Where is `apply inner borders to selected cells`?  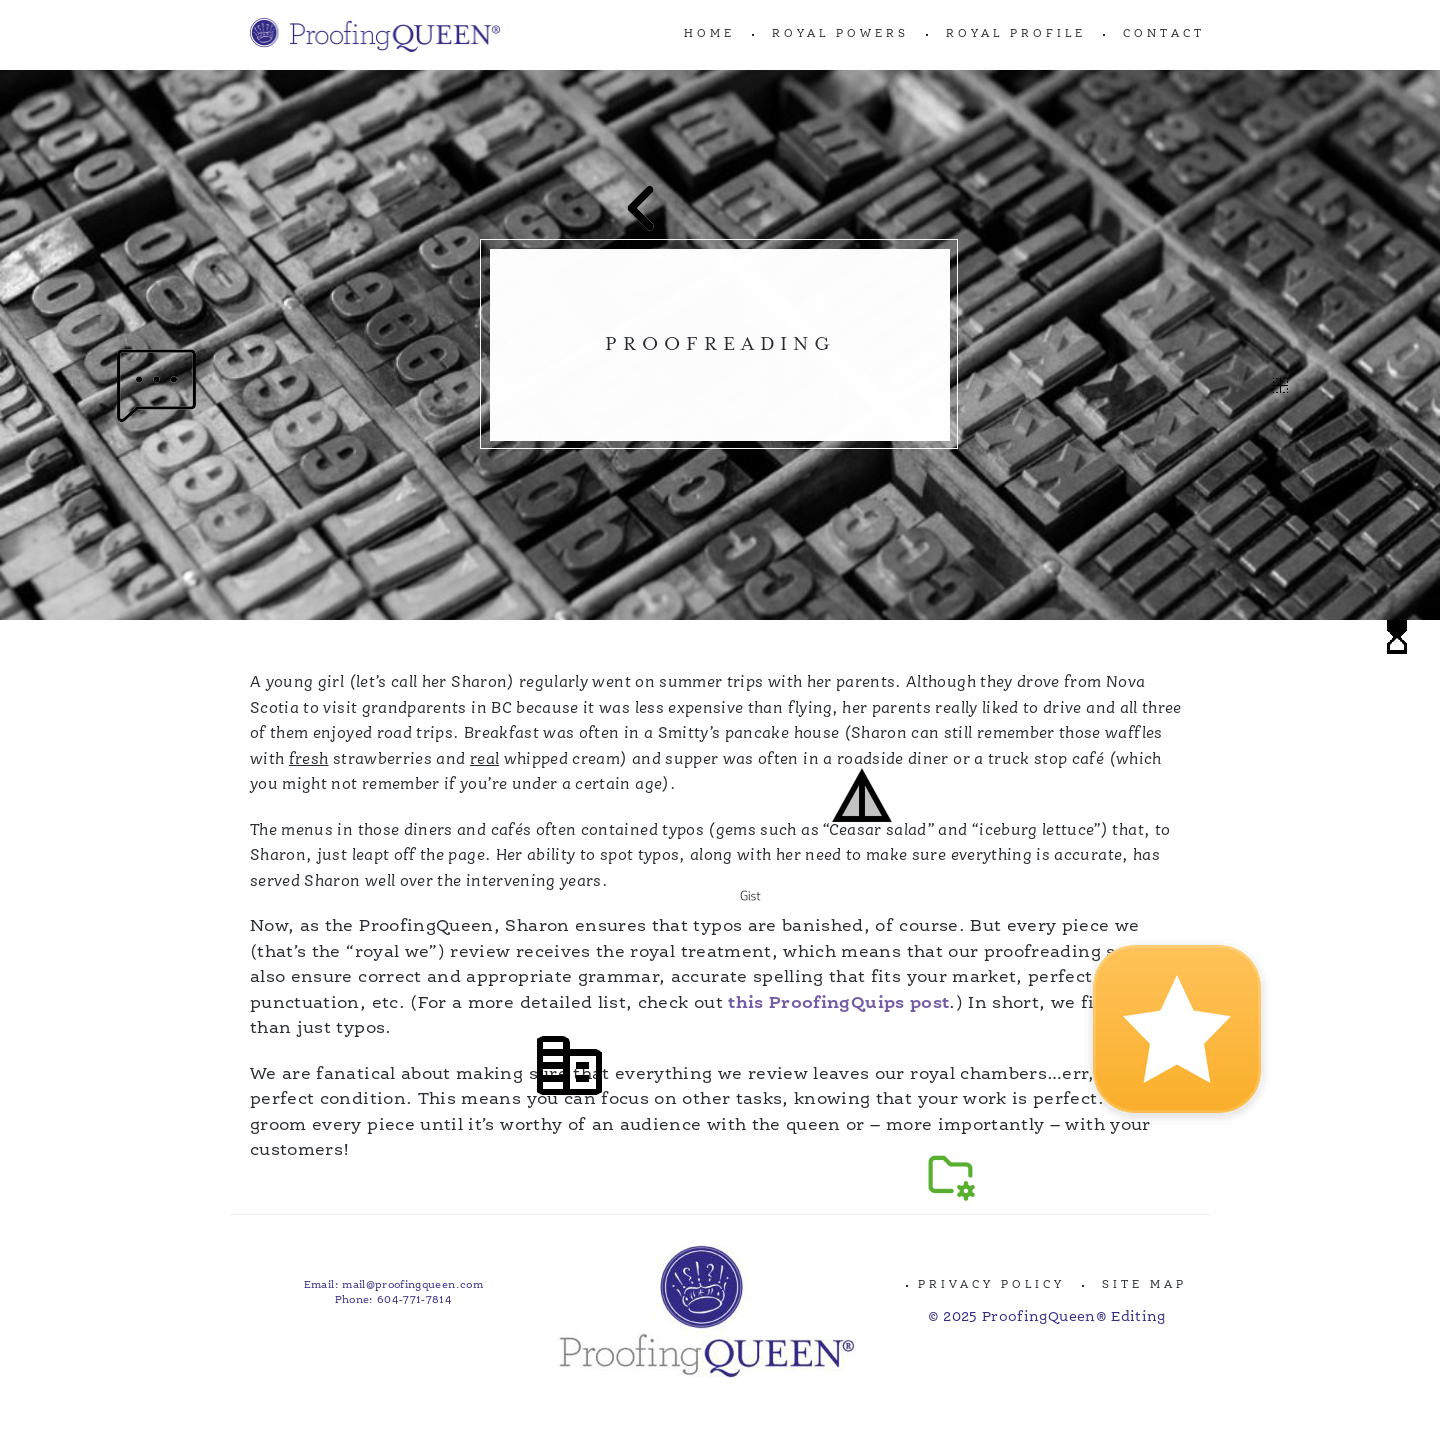
apply inner borders to selected cells is located at coordinates (1280, 385).